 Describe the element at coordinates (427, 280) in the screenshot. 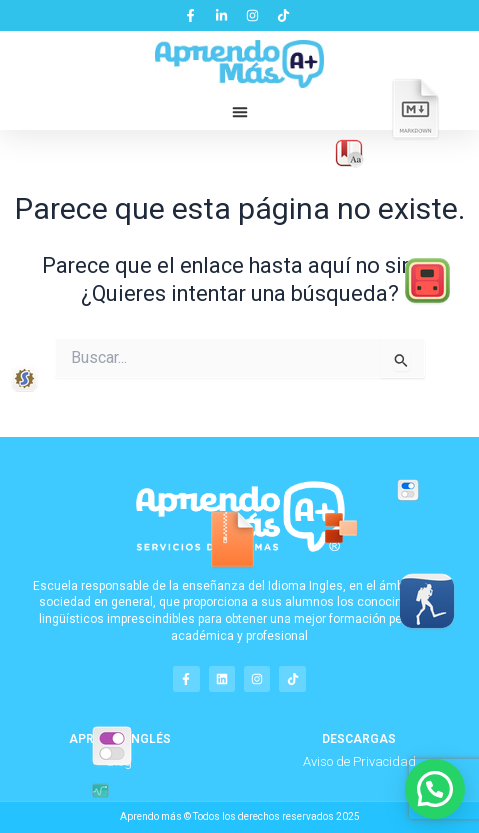

I see `launch melonDS nintendo DS emulator` at that location.